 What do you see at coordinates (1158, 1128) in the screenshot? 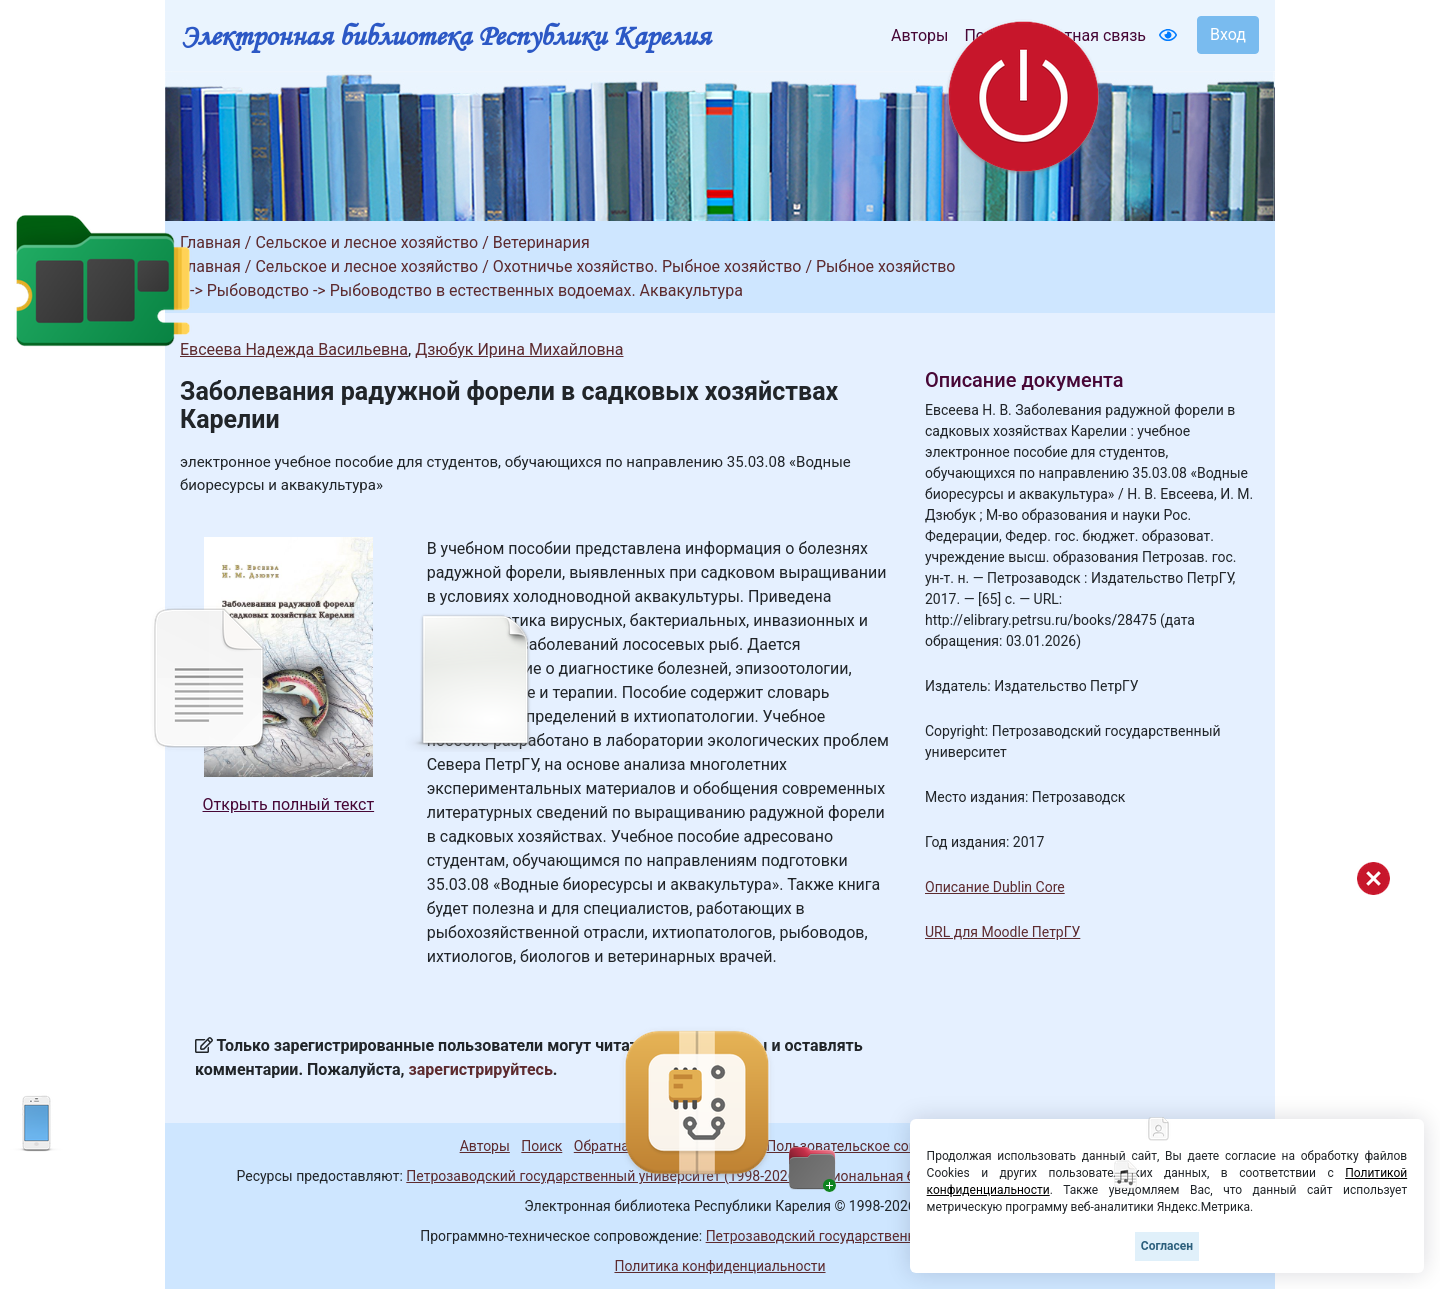
I see `view document author information` at bounding box center [1158, 1128].